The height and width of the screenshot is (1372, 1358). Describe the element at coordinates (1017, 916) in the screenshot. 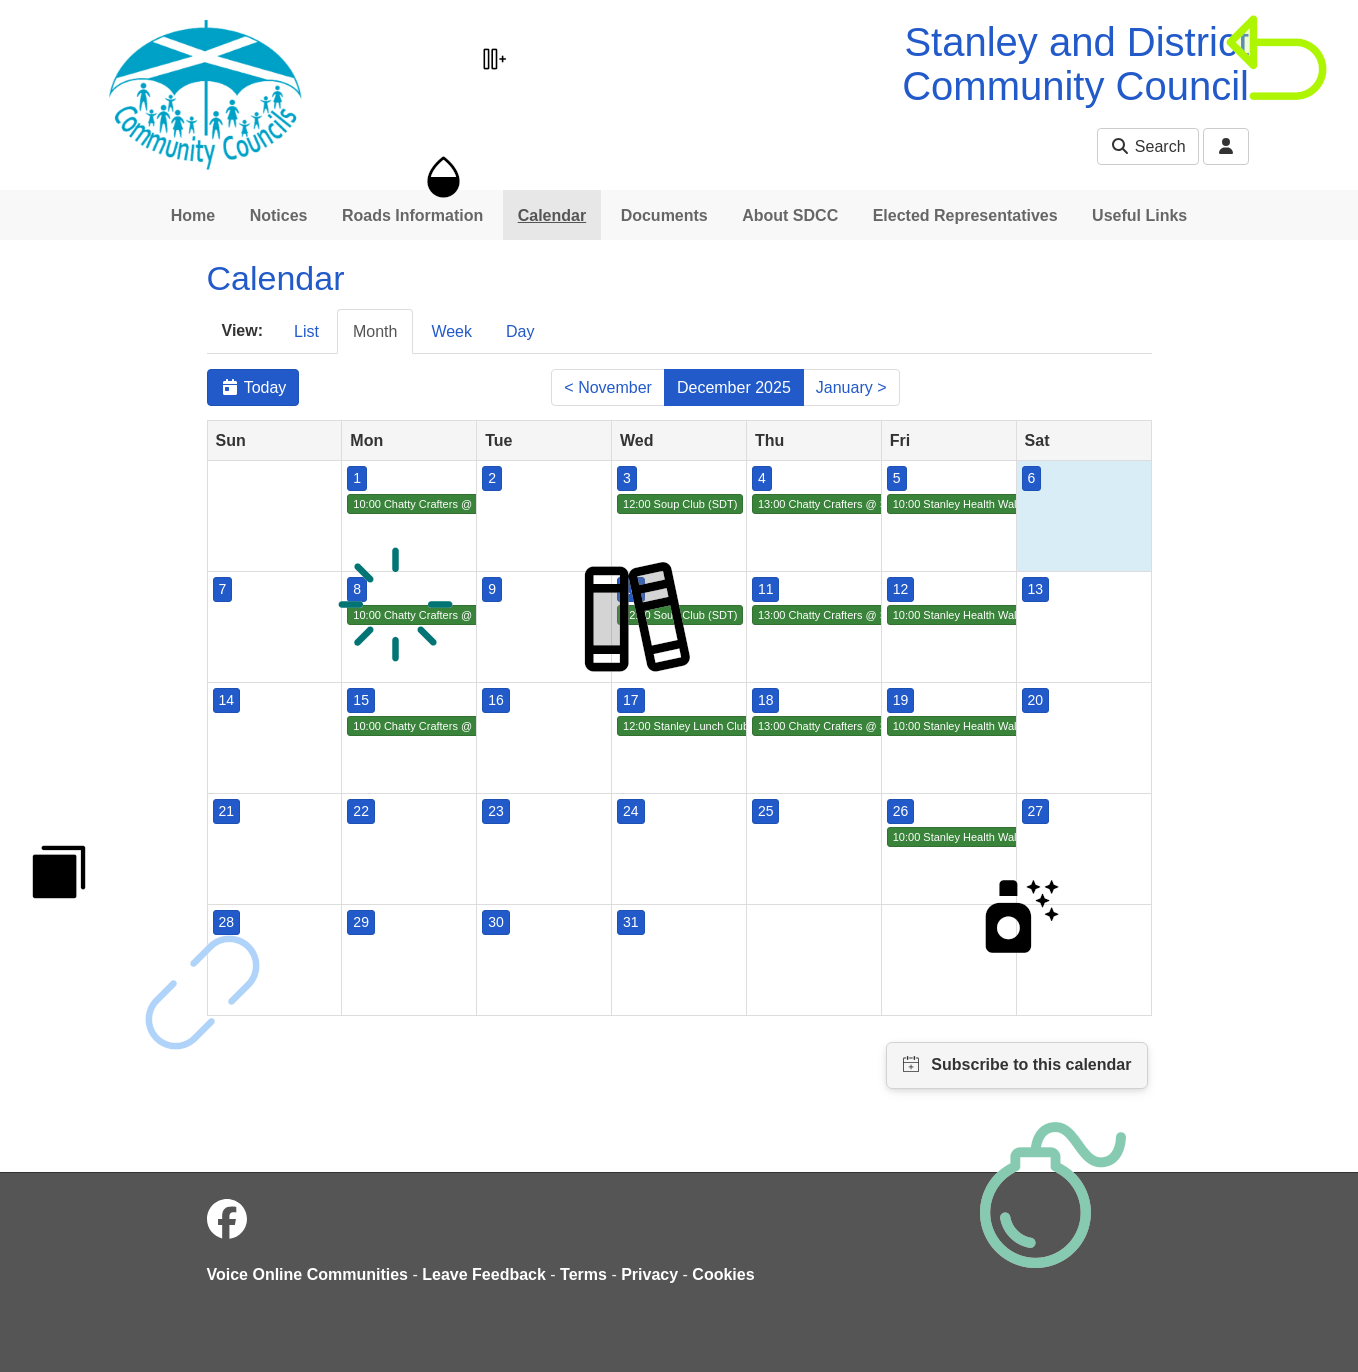

I see `air freshener or fragrance settings` at that location.